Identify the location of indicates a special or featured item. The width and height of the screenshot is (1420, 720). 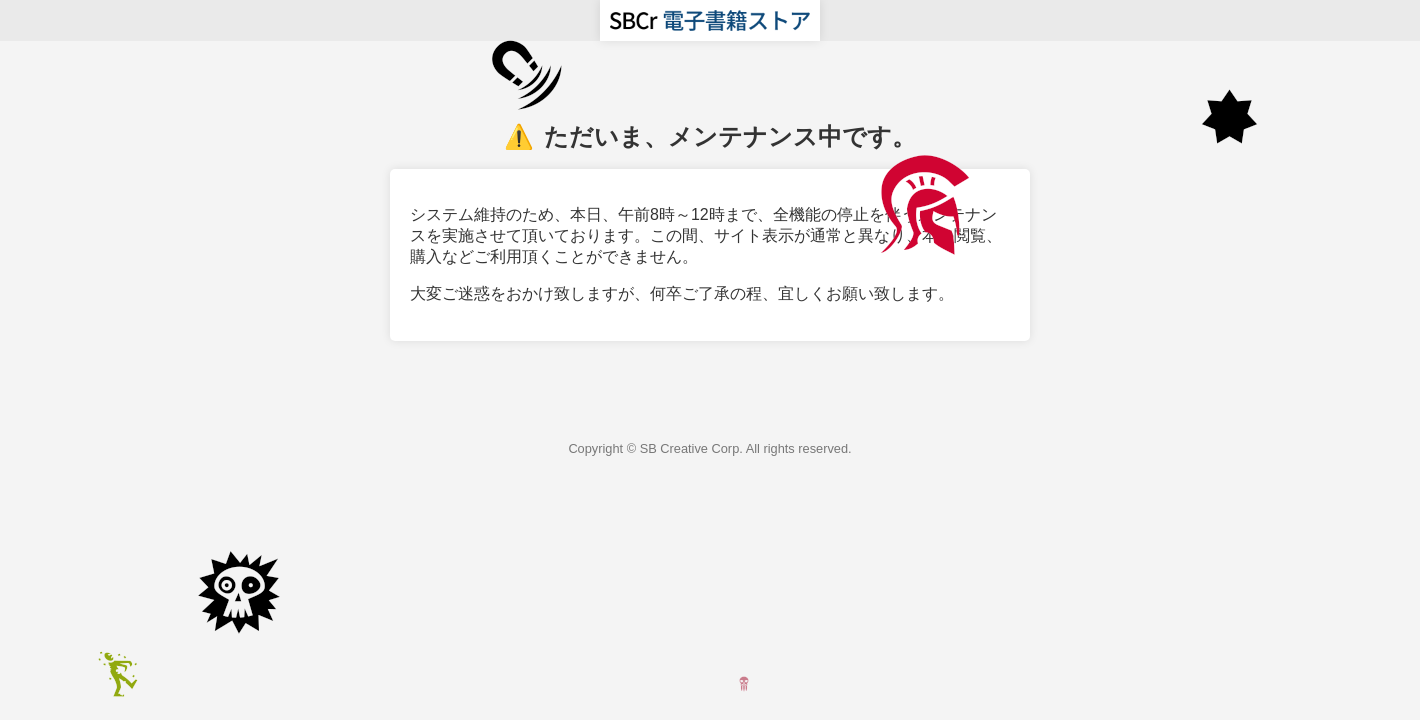
(1229, 116).